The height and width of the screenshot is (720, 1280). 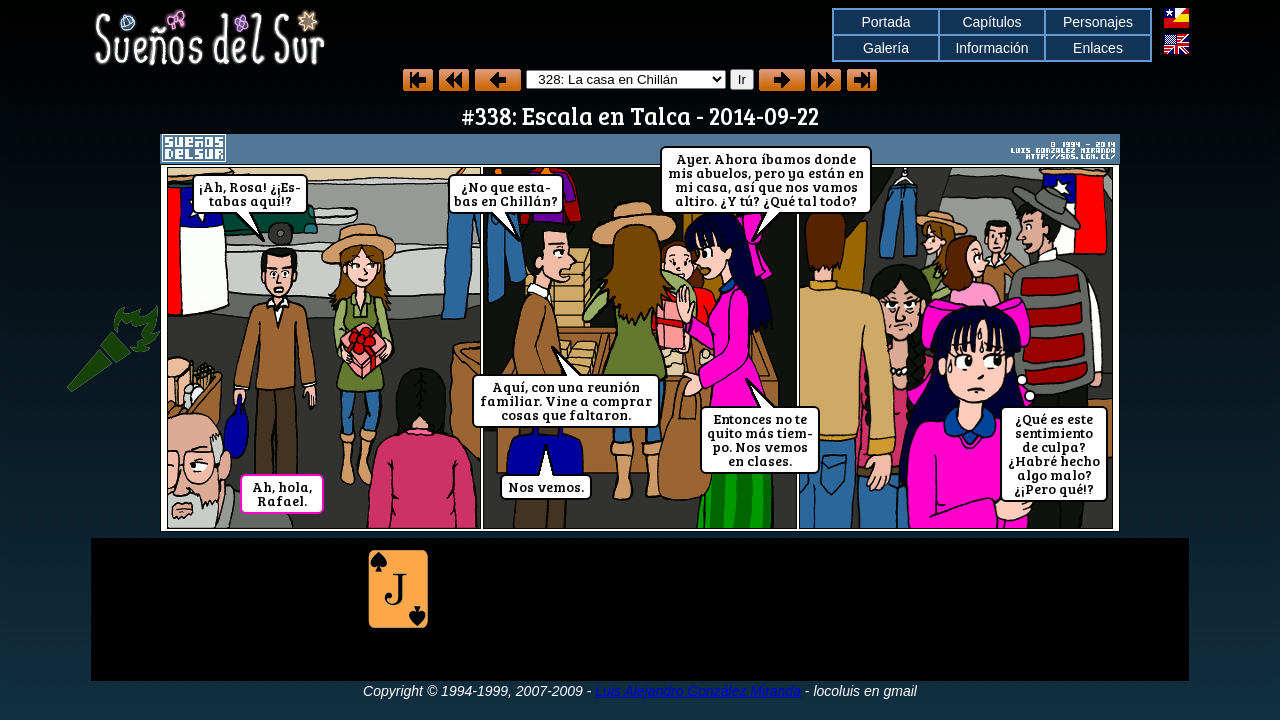 What do you see at coordinates (113, 345) in the screenshot?
I see `toggle flashlight or torch mode` at bounding box center [113, 345].